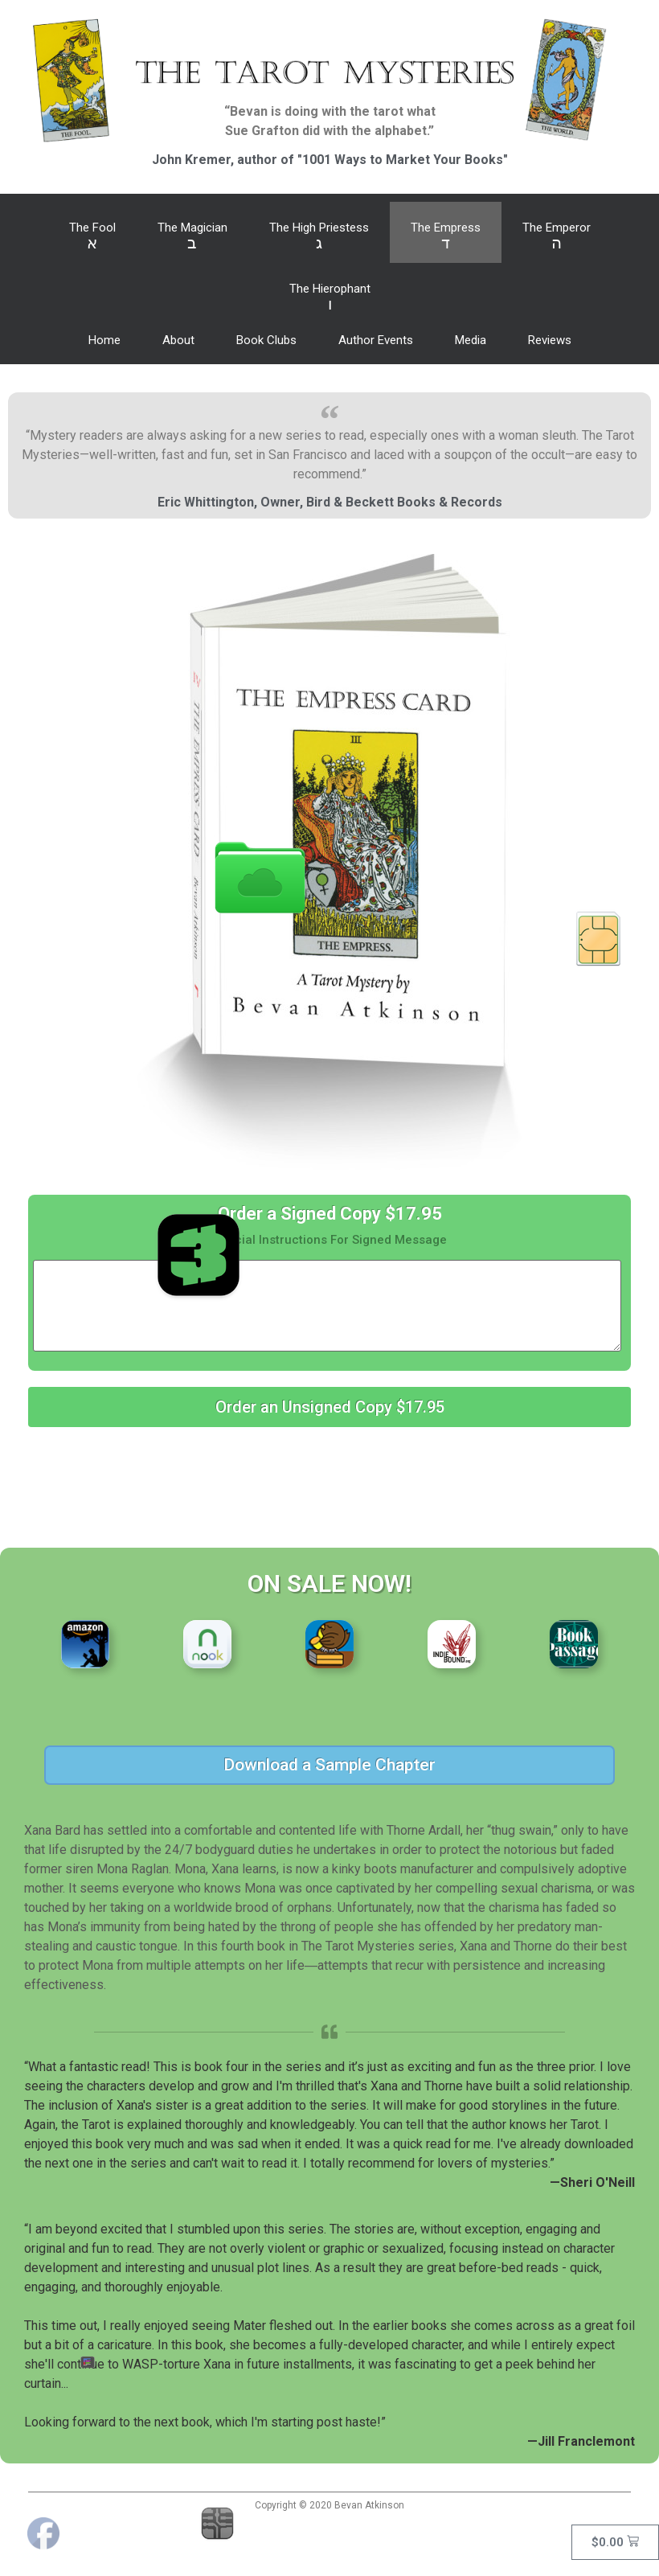 The height and width of the screenshot is (2576, 659). Describe the element at coordinates (199, 1255) in the screenshot. I see `launch payday 3 game` at that location.